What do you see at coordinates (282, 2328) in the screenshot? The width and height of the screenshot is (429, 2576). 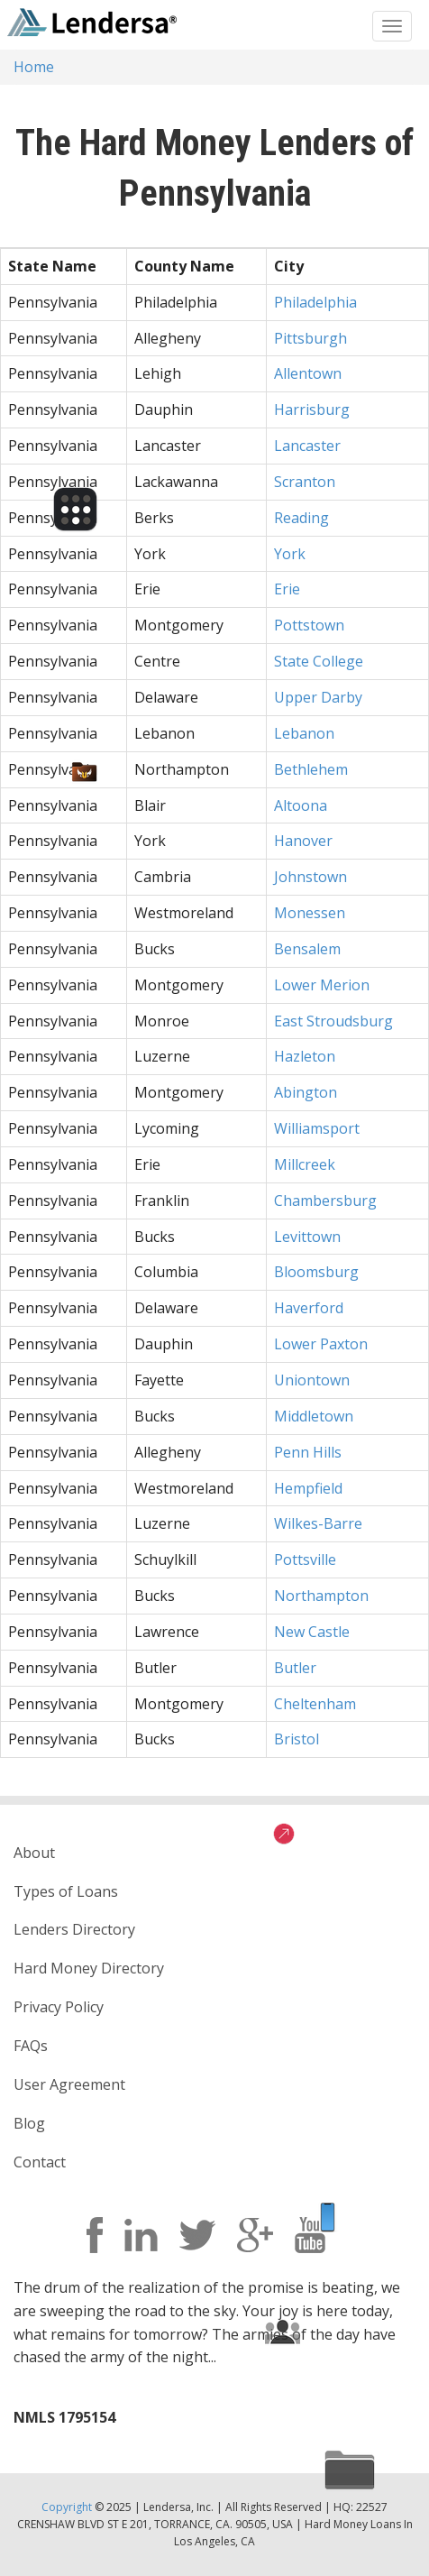 I see `indicates shared access with all users` at bounding box center [282, 2328].